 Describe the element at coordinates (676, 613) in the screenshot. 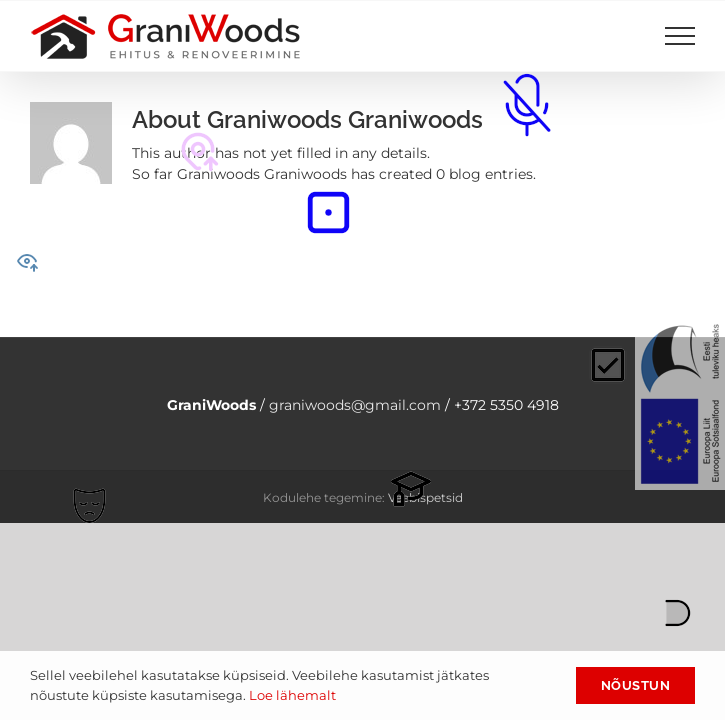

I see `indicates a proper superset relationship in mathematical notation` at that location.